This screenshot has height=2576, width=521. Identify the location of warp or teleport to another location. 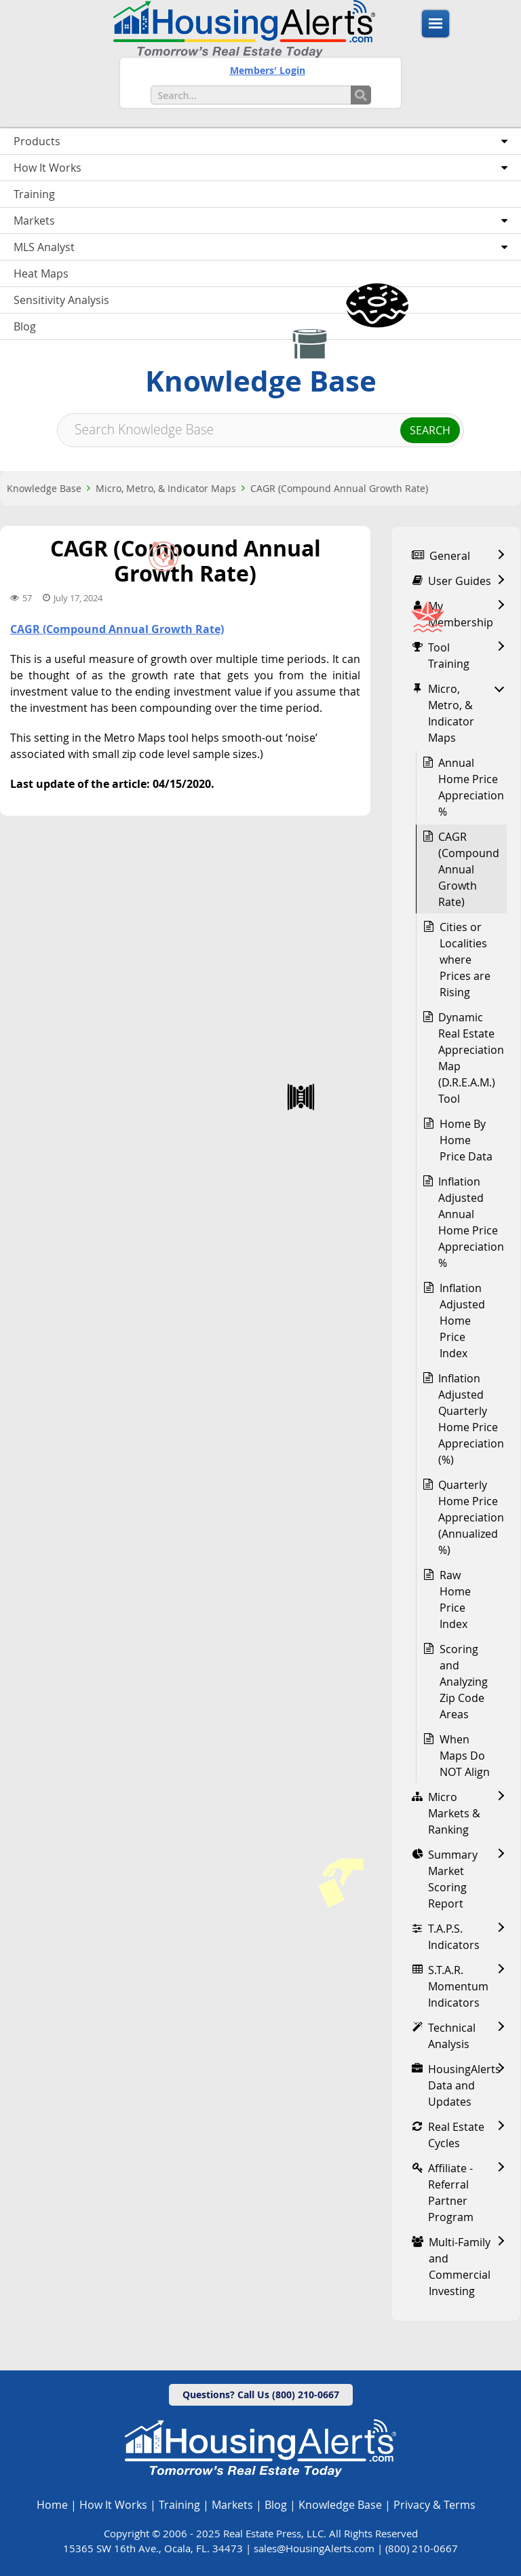
(309, 341).